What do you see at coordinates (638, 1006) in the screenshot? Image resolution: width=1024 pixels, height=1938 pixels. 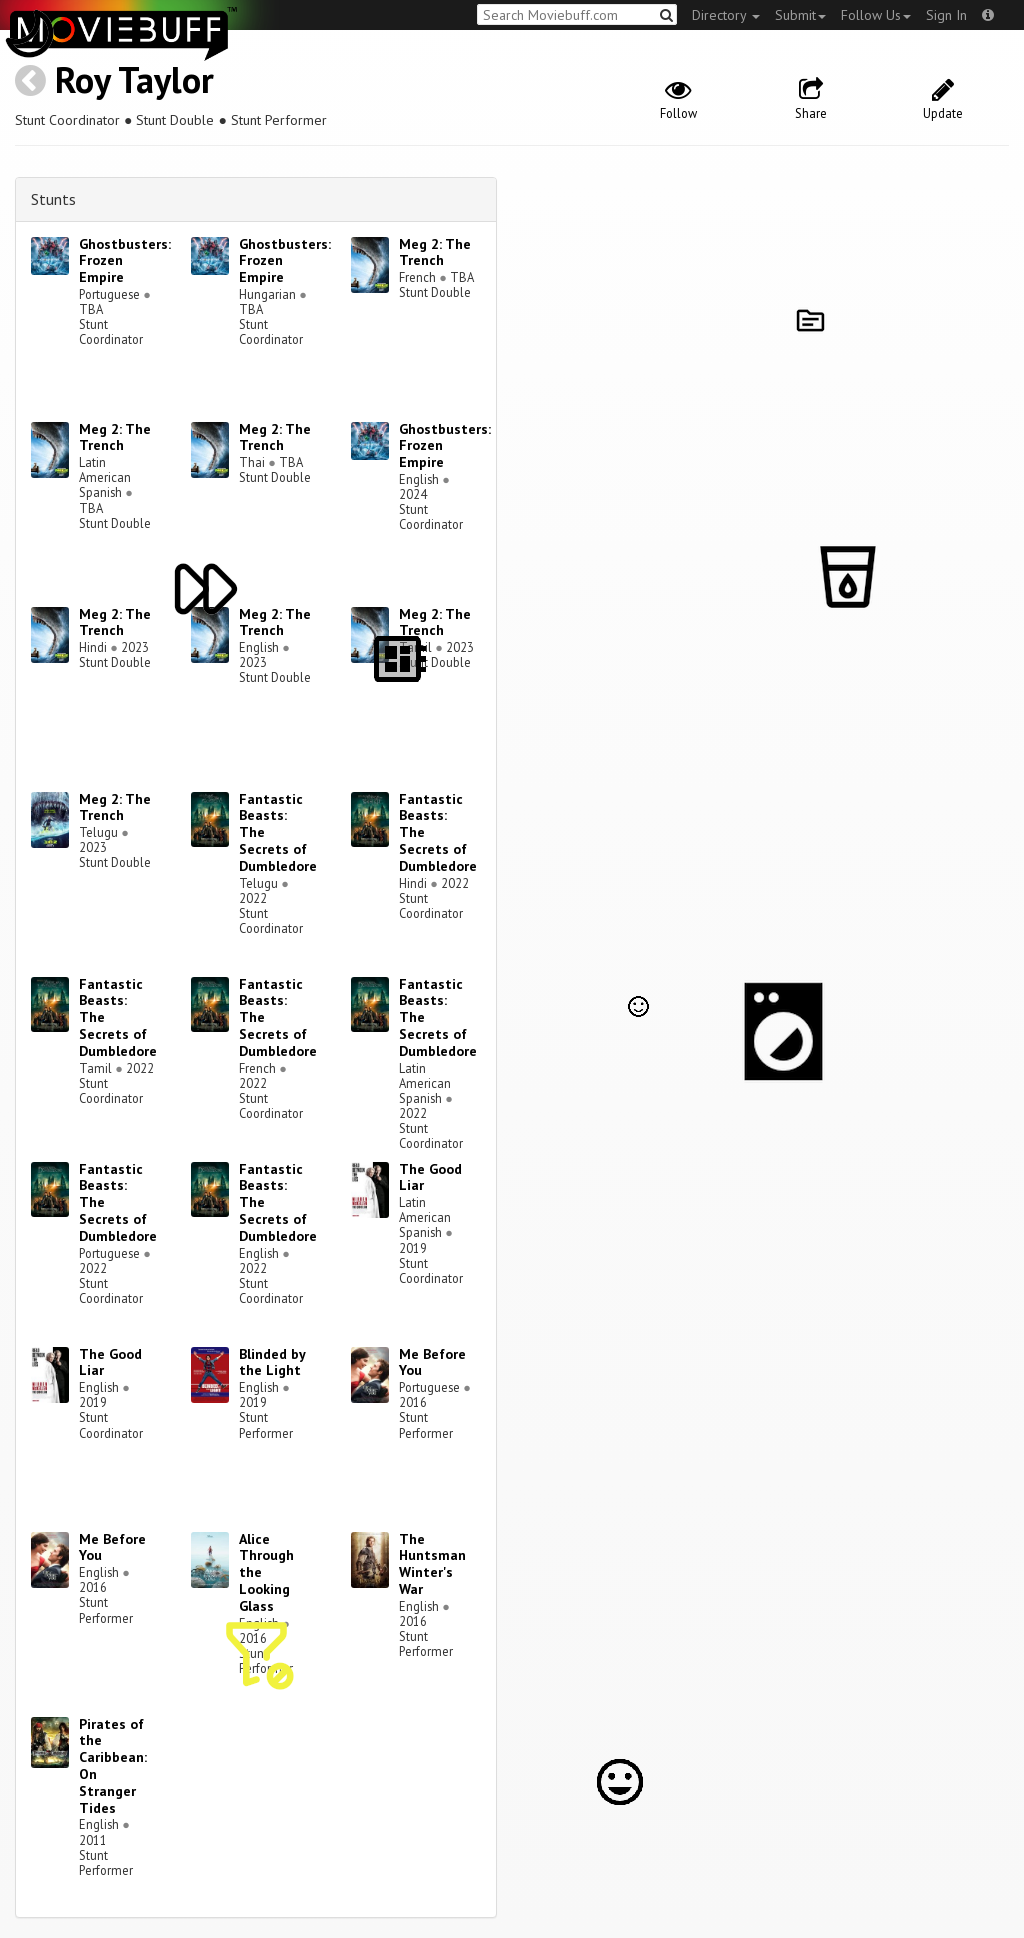 I see `rate your experience with a positive reaction` at bounding box center [638, 1006].